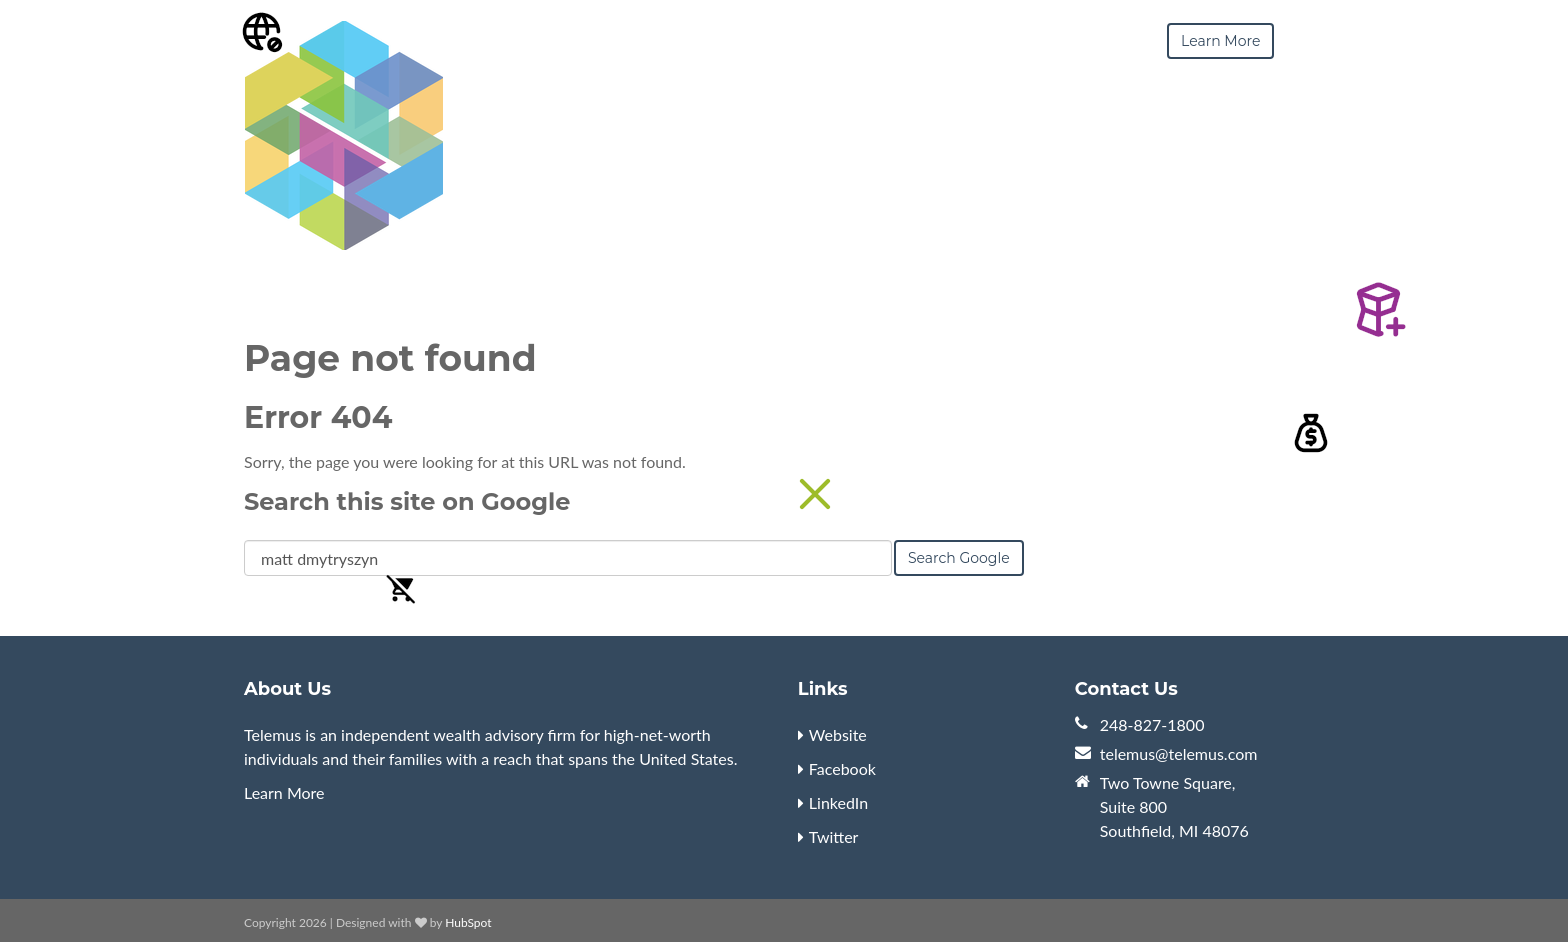  What do you see at coordinates (401, 588) in the screenshot?
I see `remove item from shopping cart` at bounding box center [401, 588].